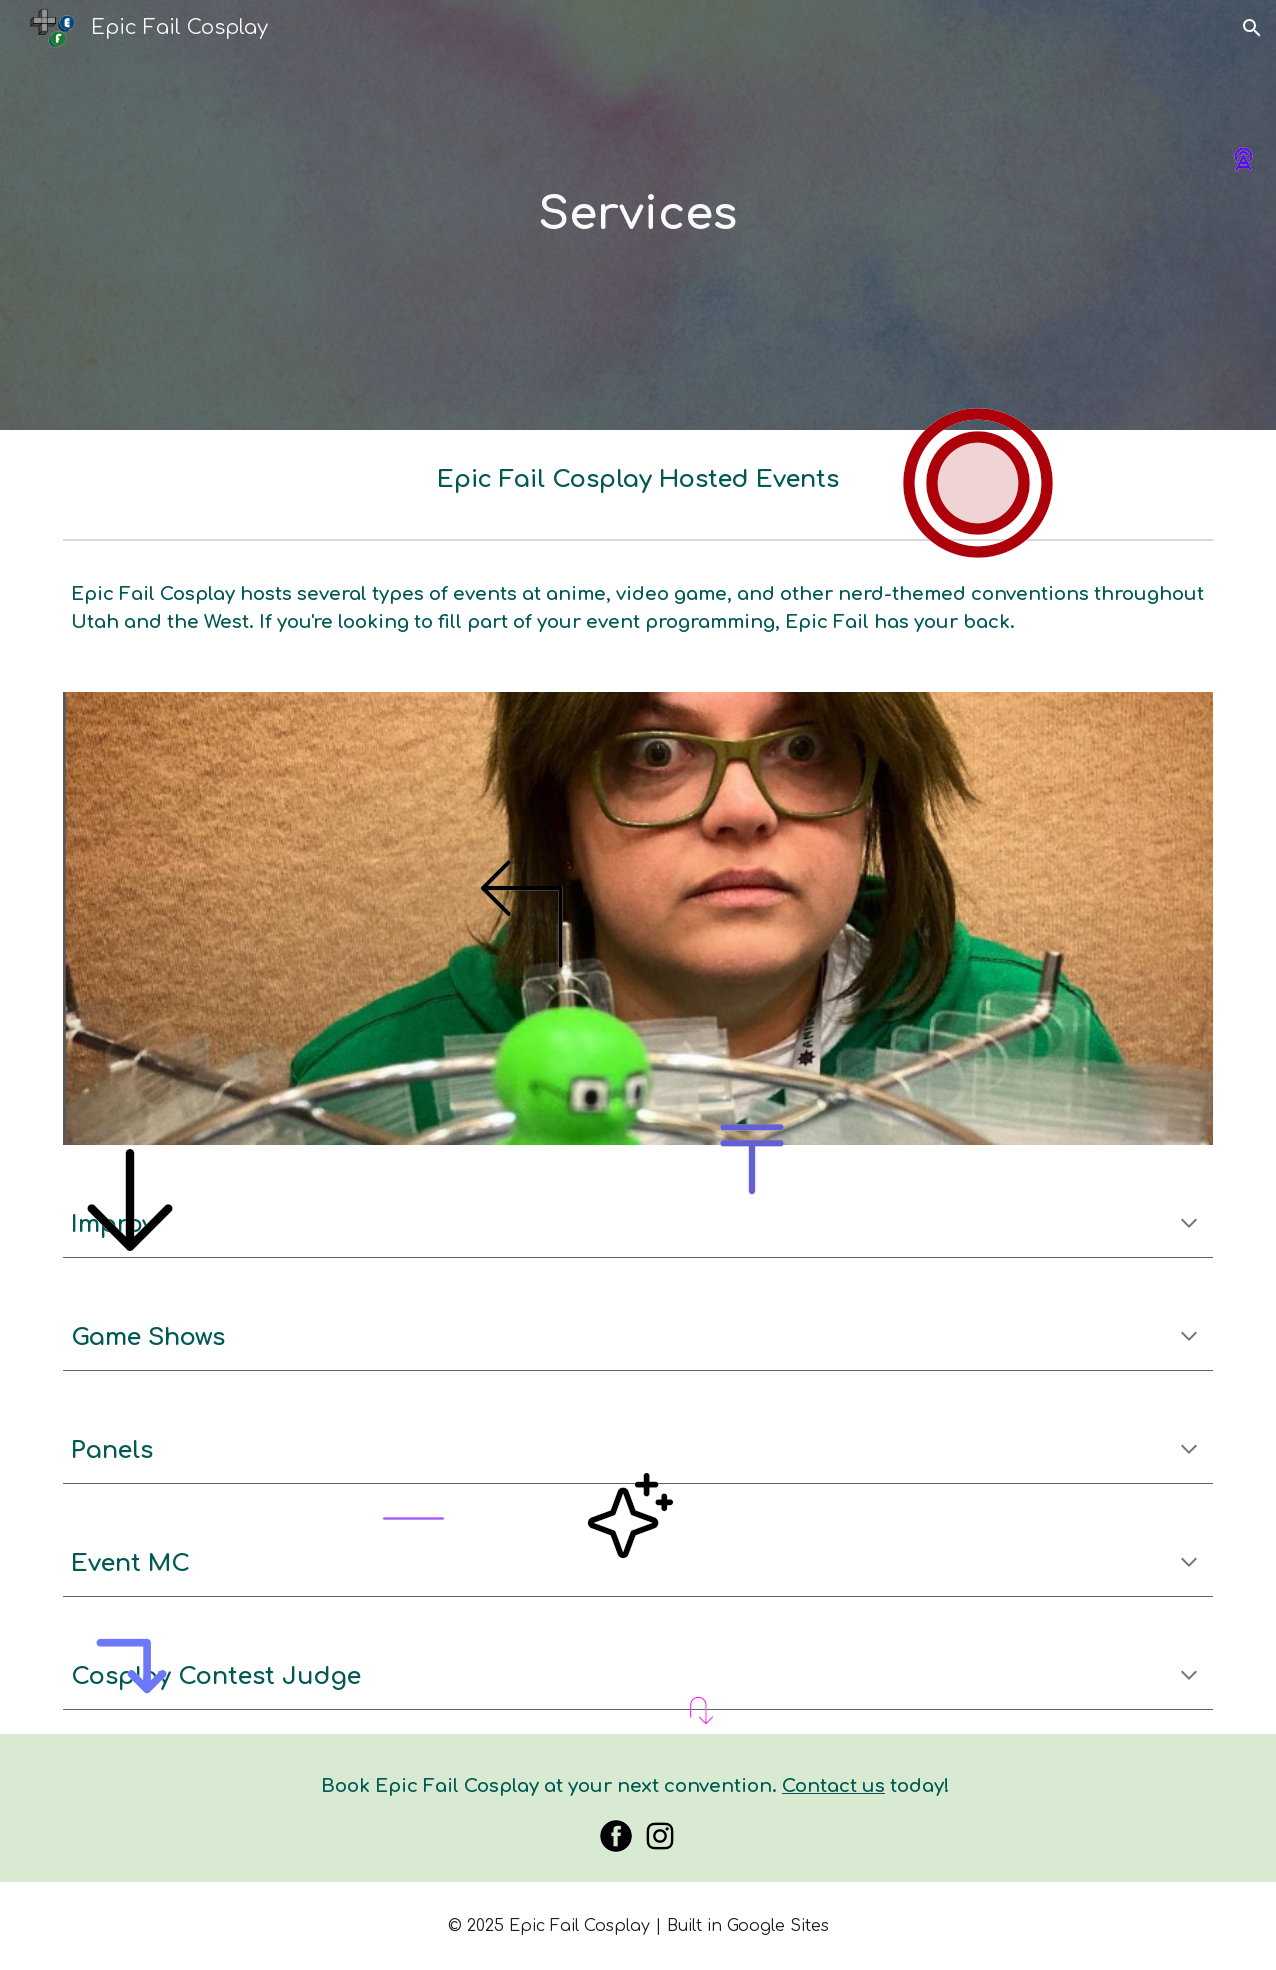 This screenshot has width=1276, height=1970. I want to click on undo or go back to previous action, so click(526, 914).